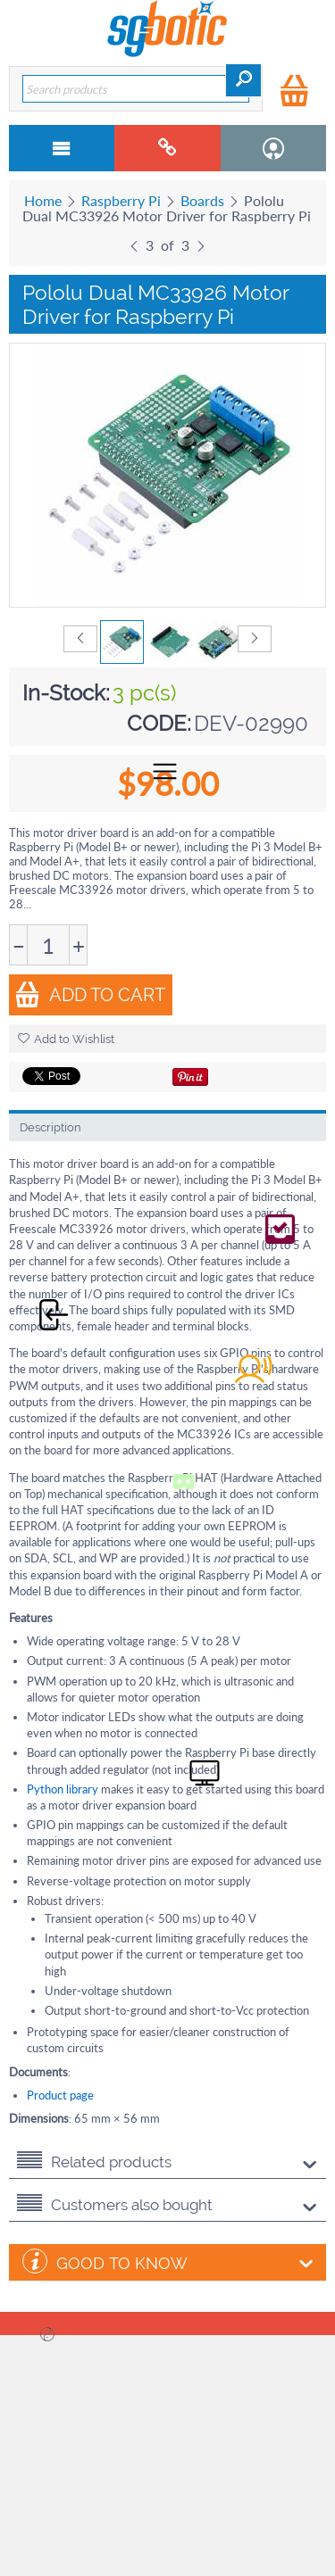  What do you see at coordinates (47, 2334) in the screenshot?
I see `toggle balance or harmony mode` at bounding box center [47, 2334].